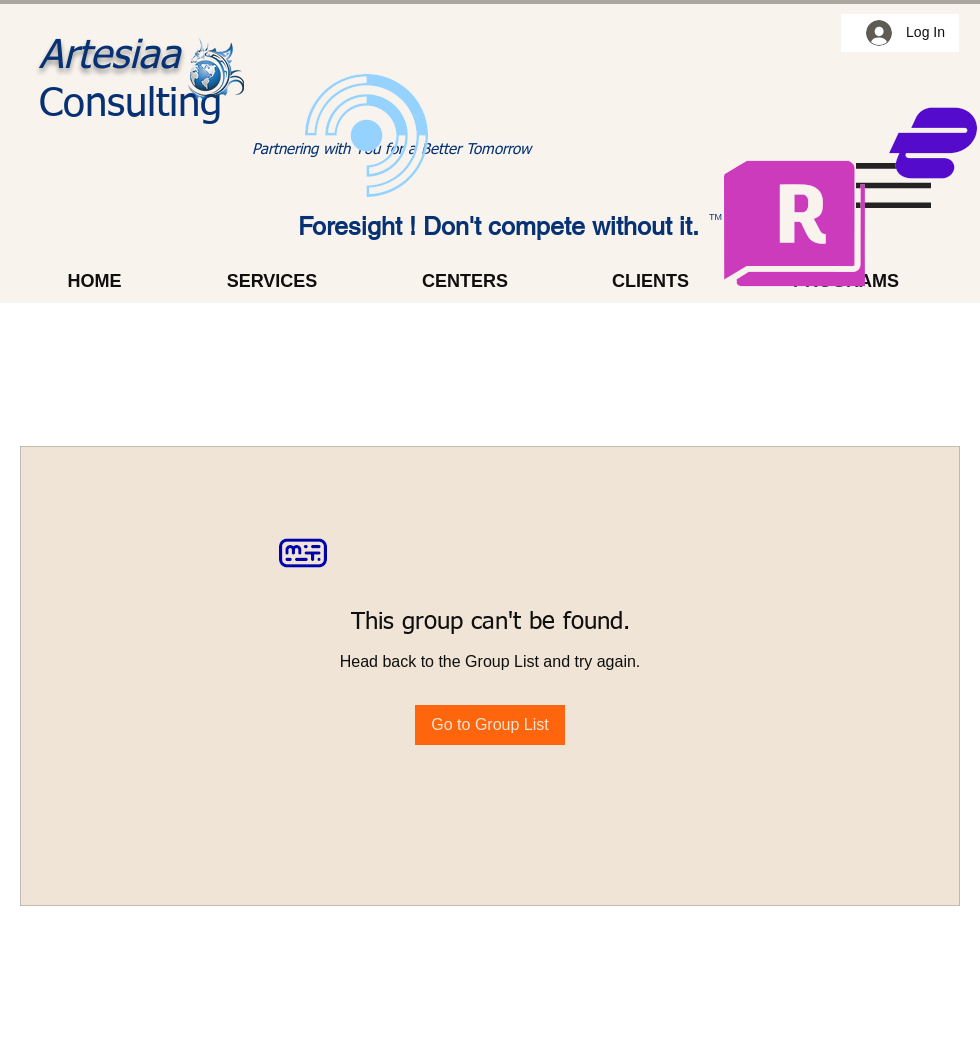 The height and width of the screenshot is (1047, 980). I want to click on open freshrss feed reader app, so click(366, 135).